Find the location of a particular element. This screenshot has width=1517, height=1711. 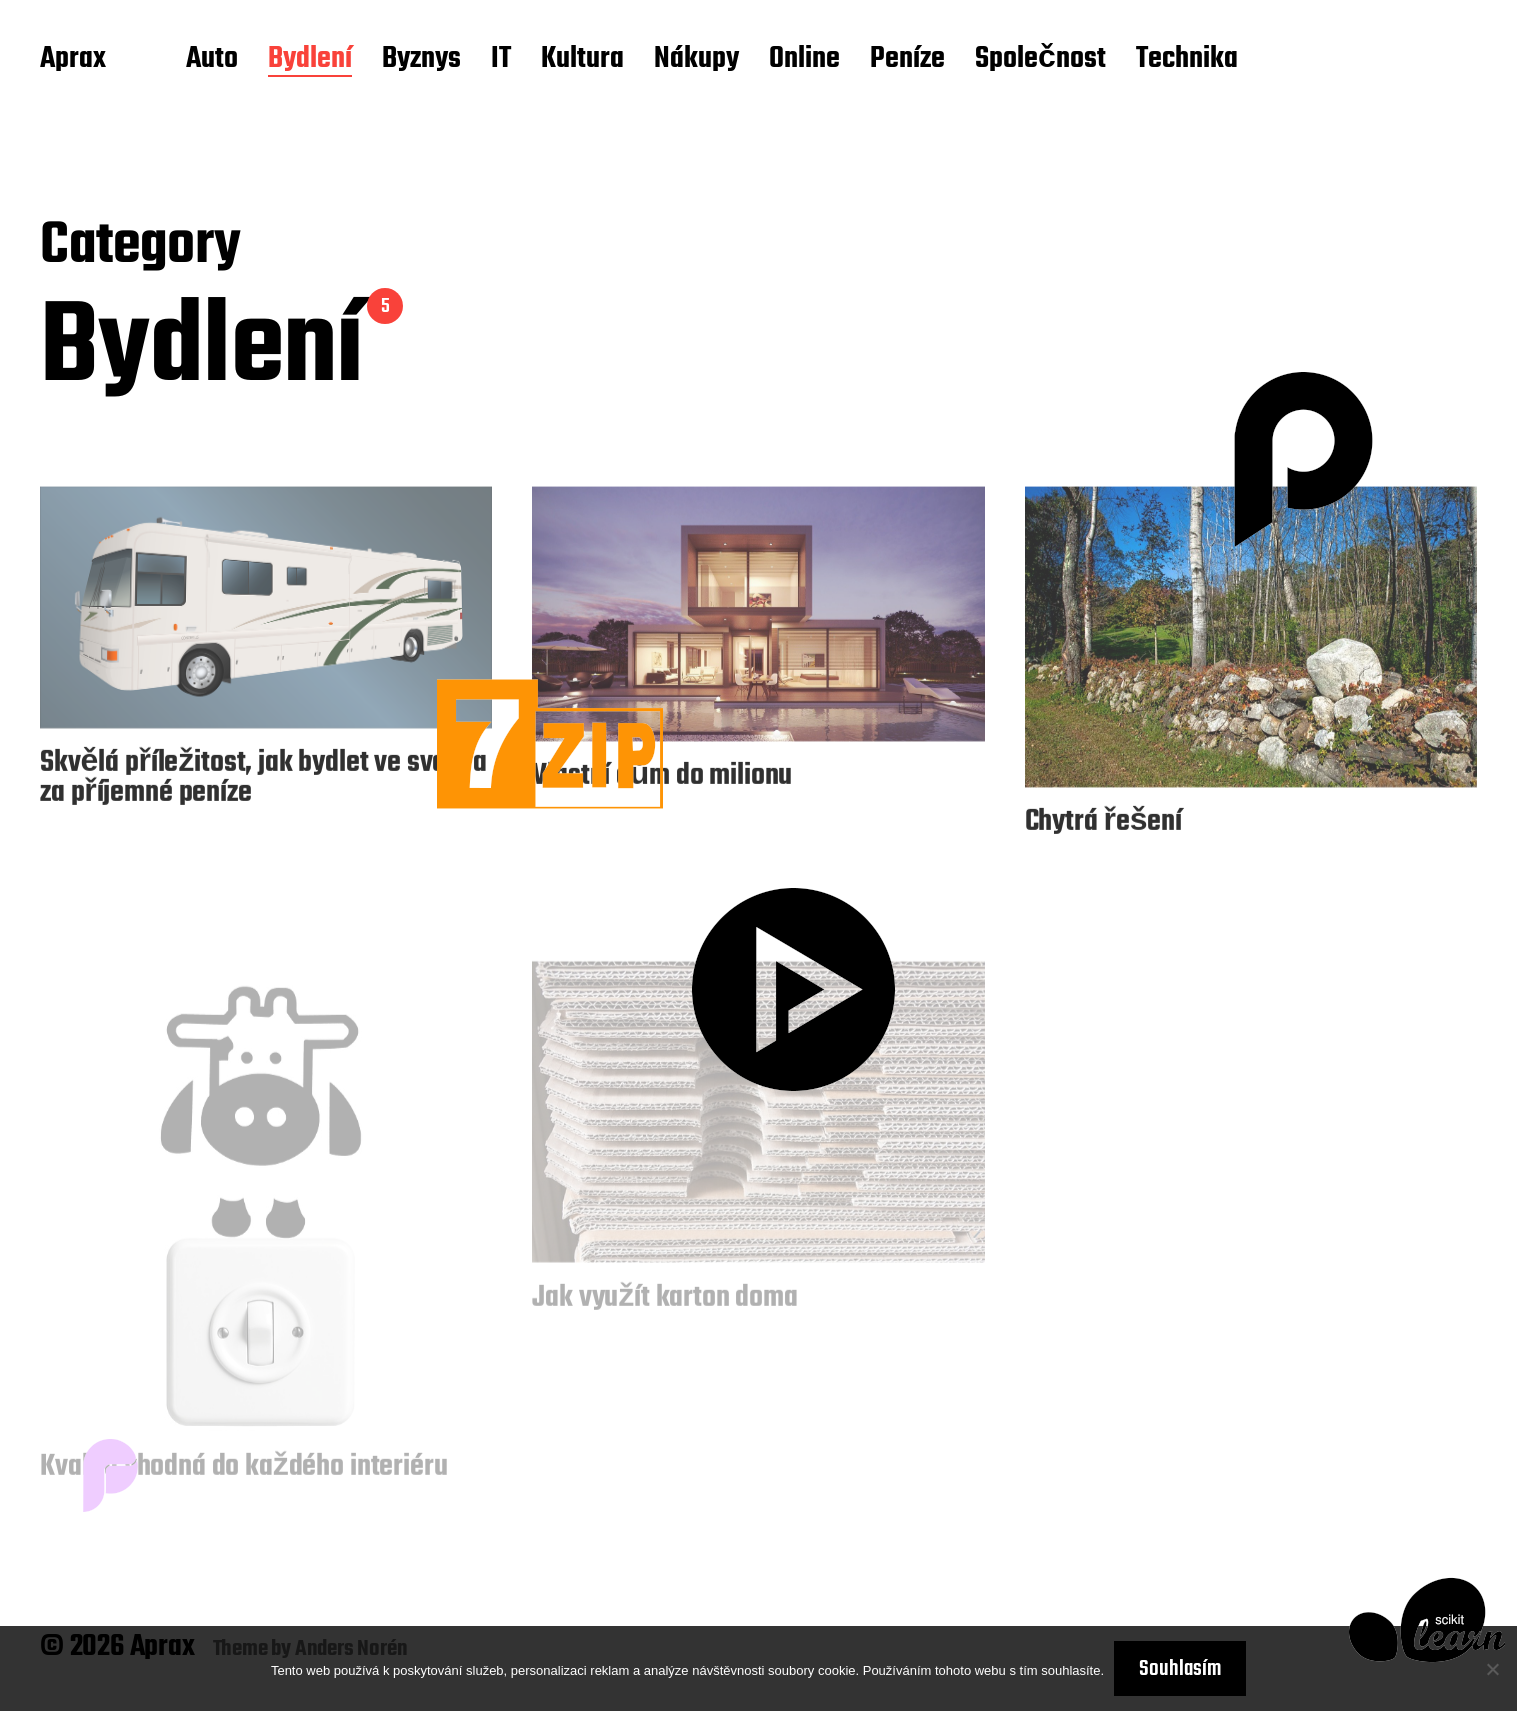

7-Zip file compression software logo is located at coordinates (550, 744).